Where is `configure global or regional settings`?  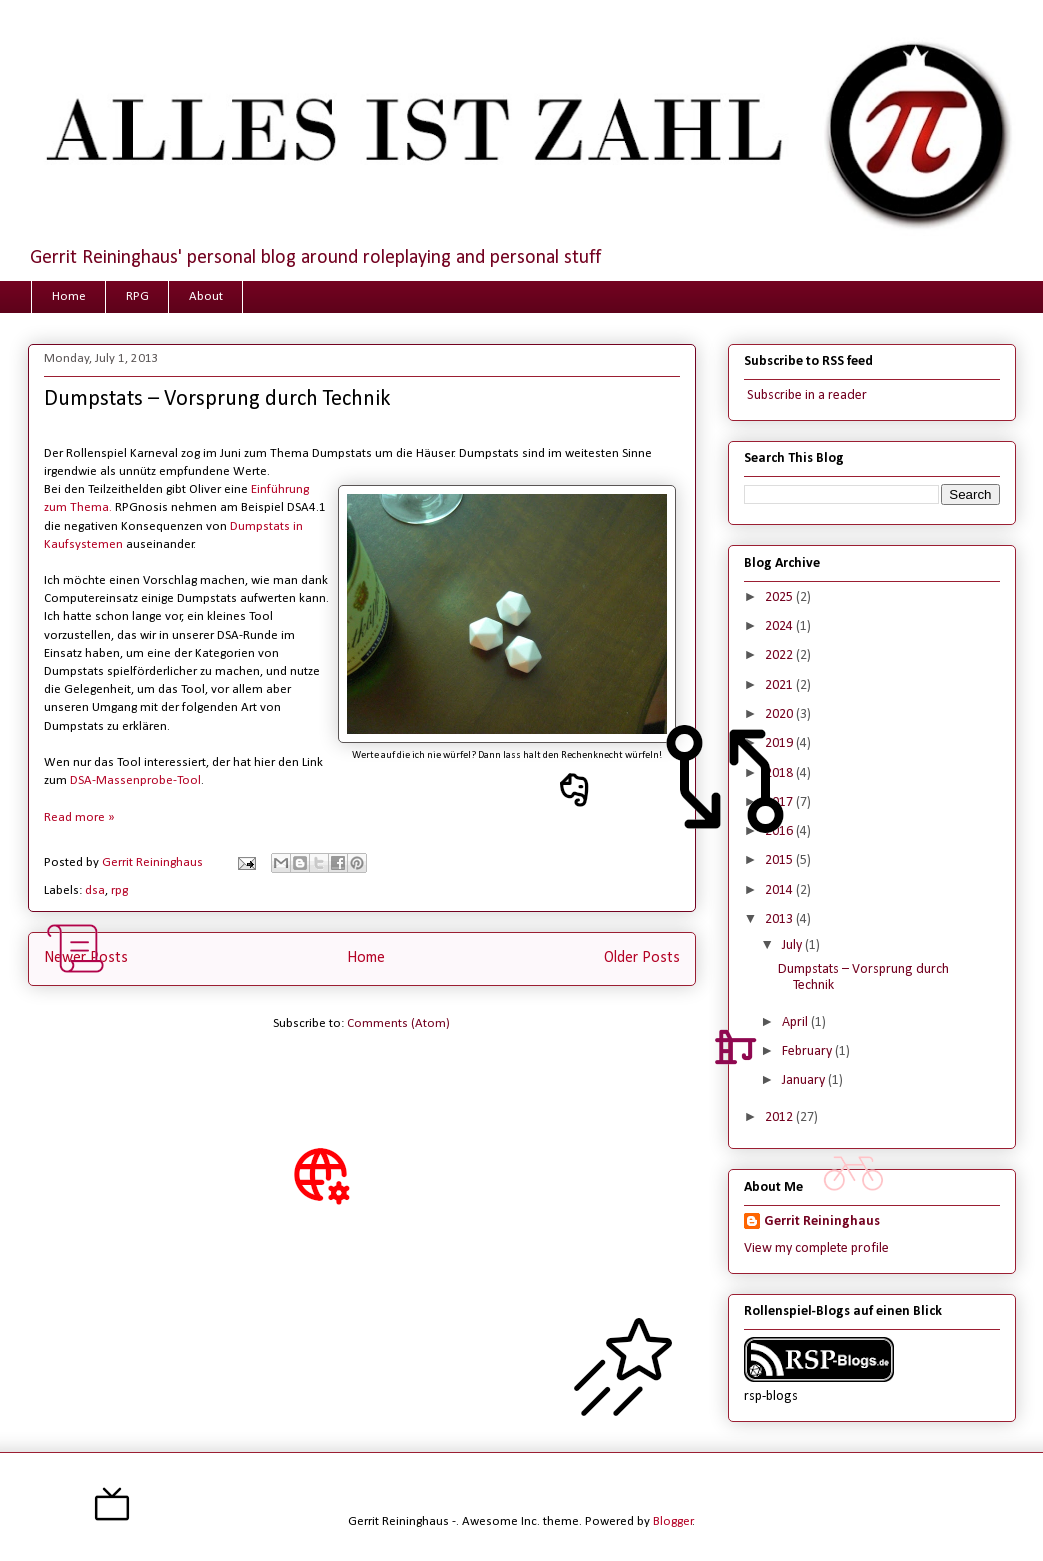
configure global or regional settings is located at coordinates (320, 1174).